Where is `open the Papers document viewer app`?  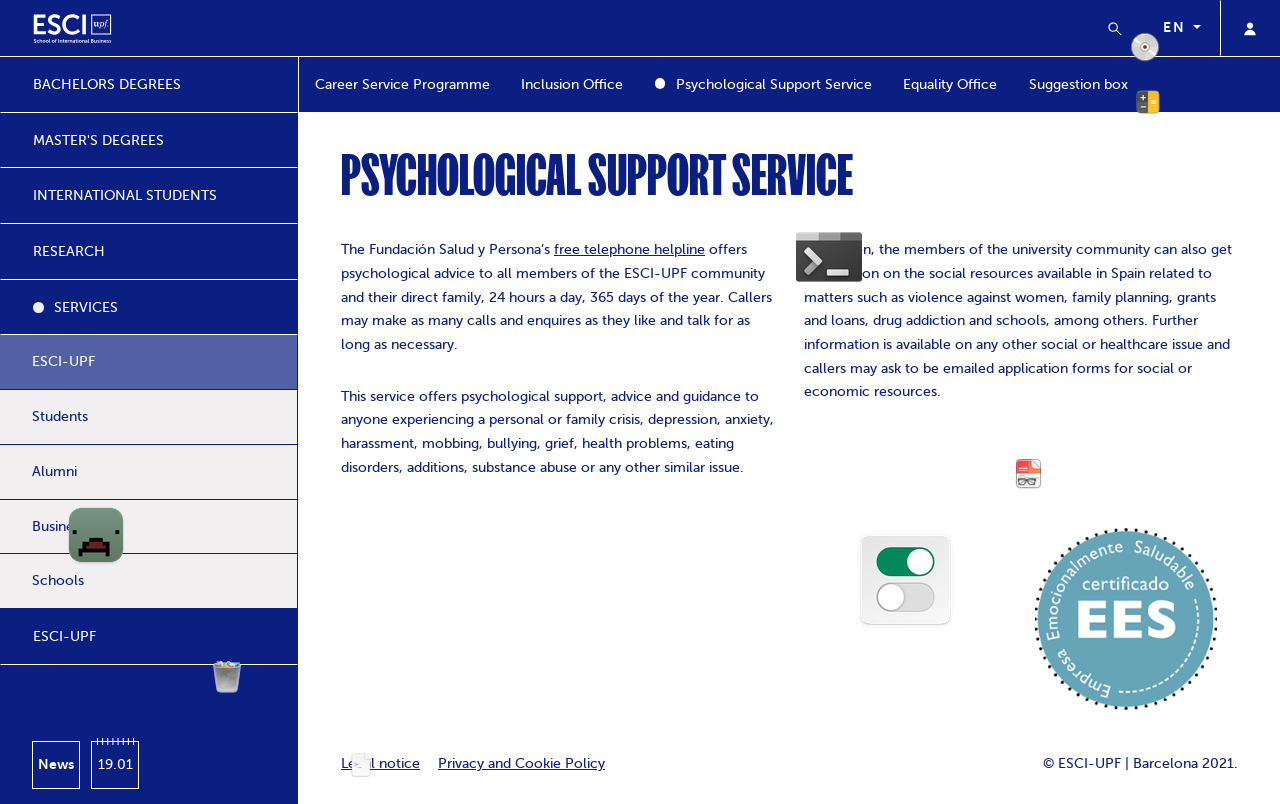
open the Papers document viewer app is located at coordinates (1028, 473).